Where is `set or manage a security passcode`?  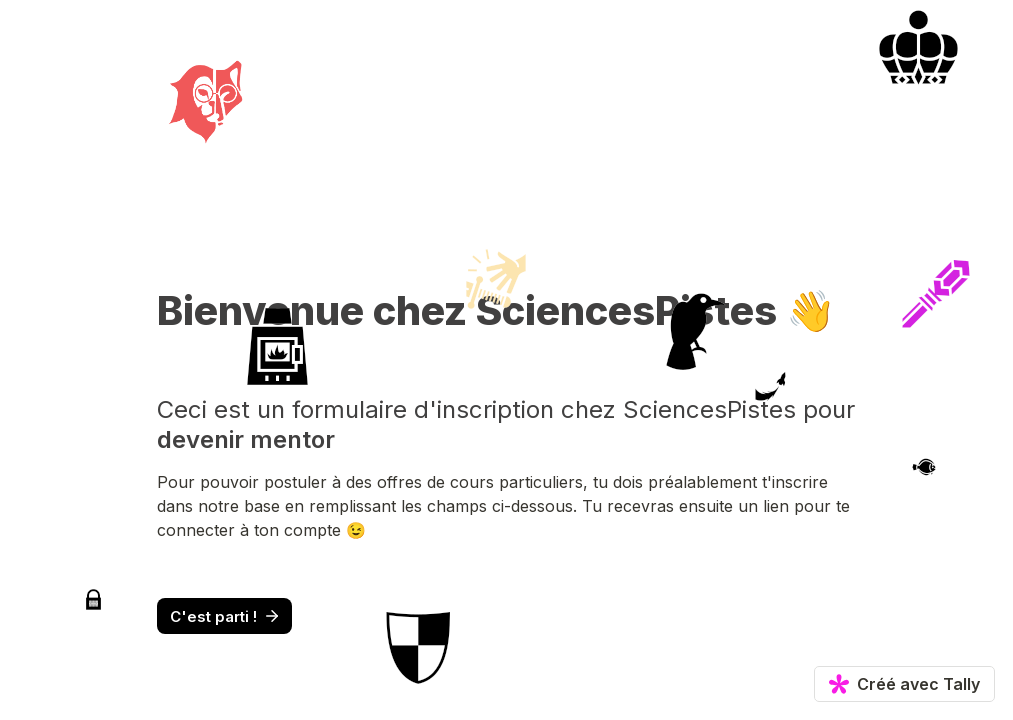
set or manage a security passcode is located at coordinates (93, 599).